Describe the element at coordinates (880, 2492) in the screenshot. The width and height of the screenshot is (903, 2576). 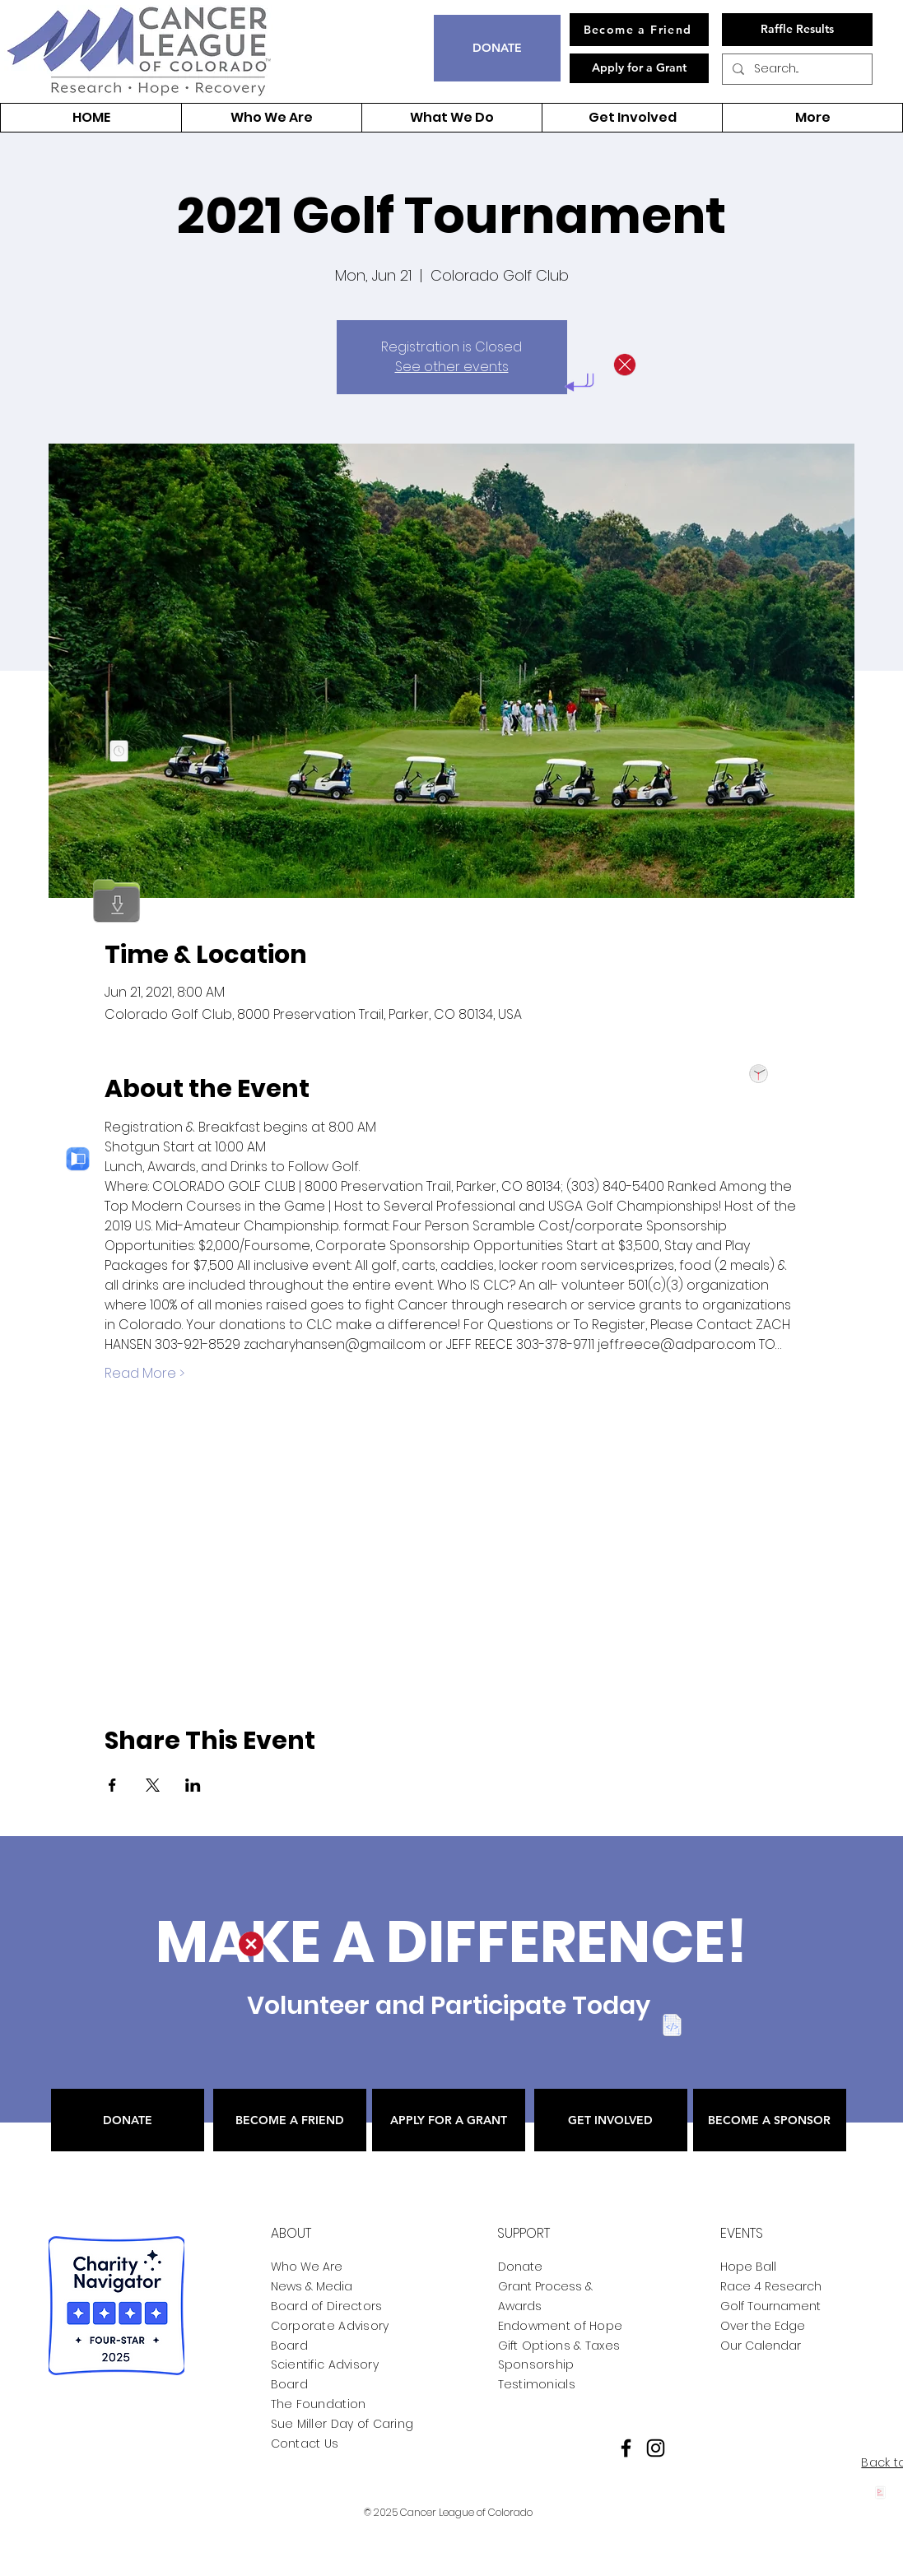
I see `open a playlist file` at that location.